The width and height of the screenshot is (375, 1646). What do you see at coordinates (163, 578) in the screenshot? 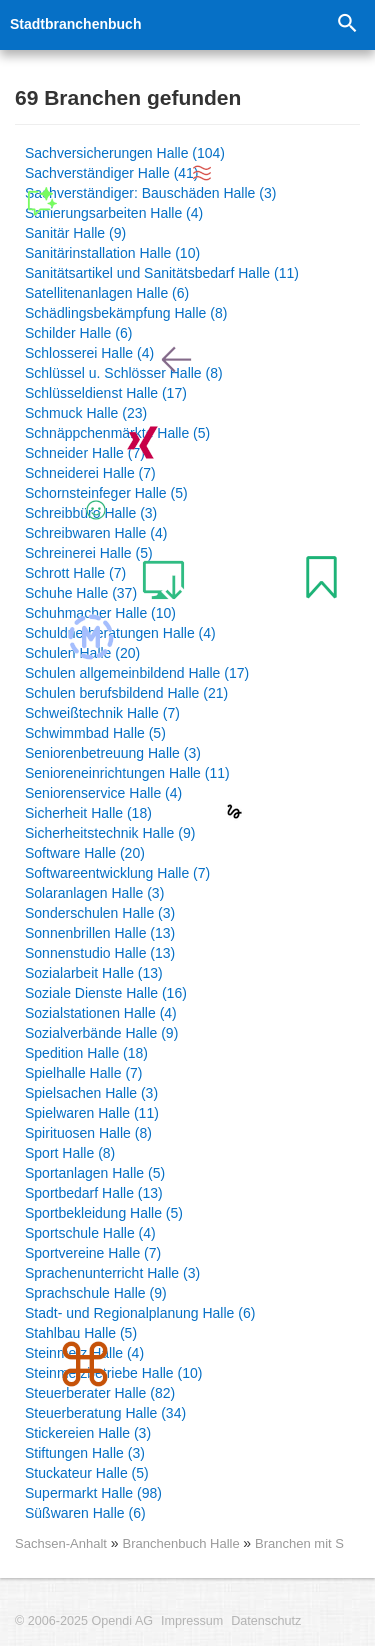
I see `download file to desktop` at bounding box center [163, 578].